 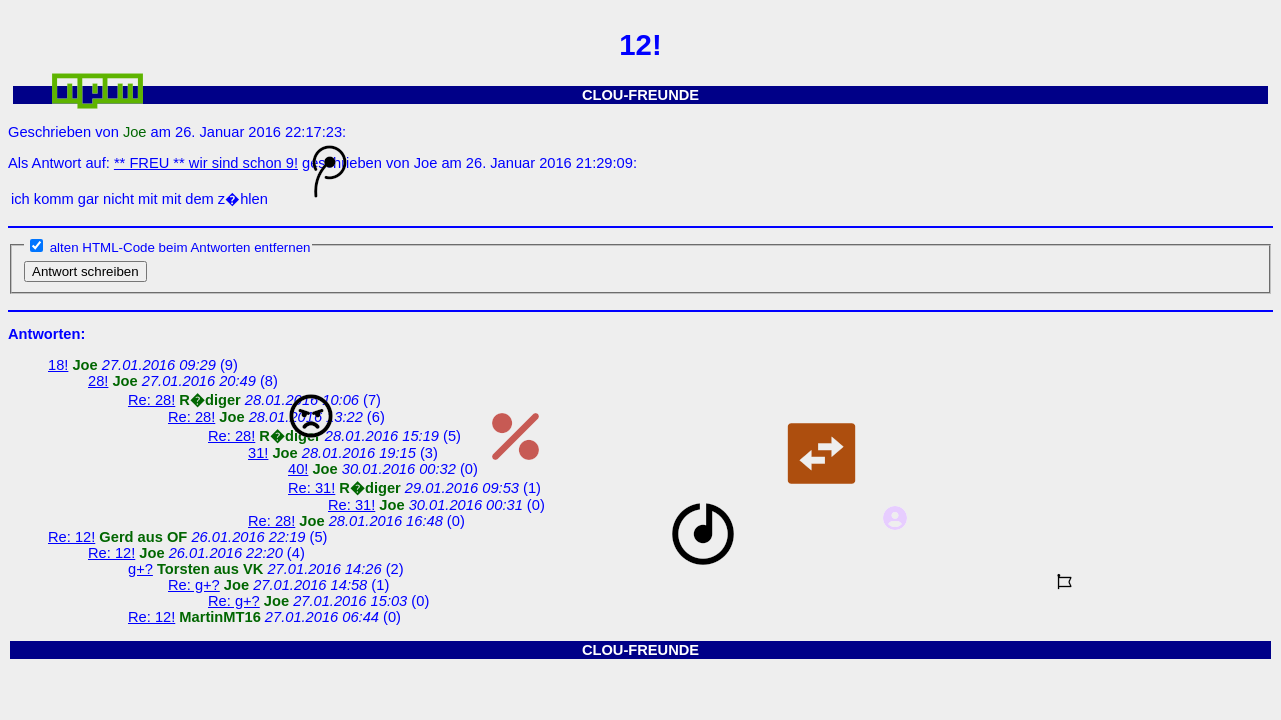 I want to click on npm package manager logo, so click(x=97, y=88).